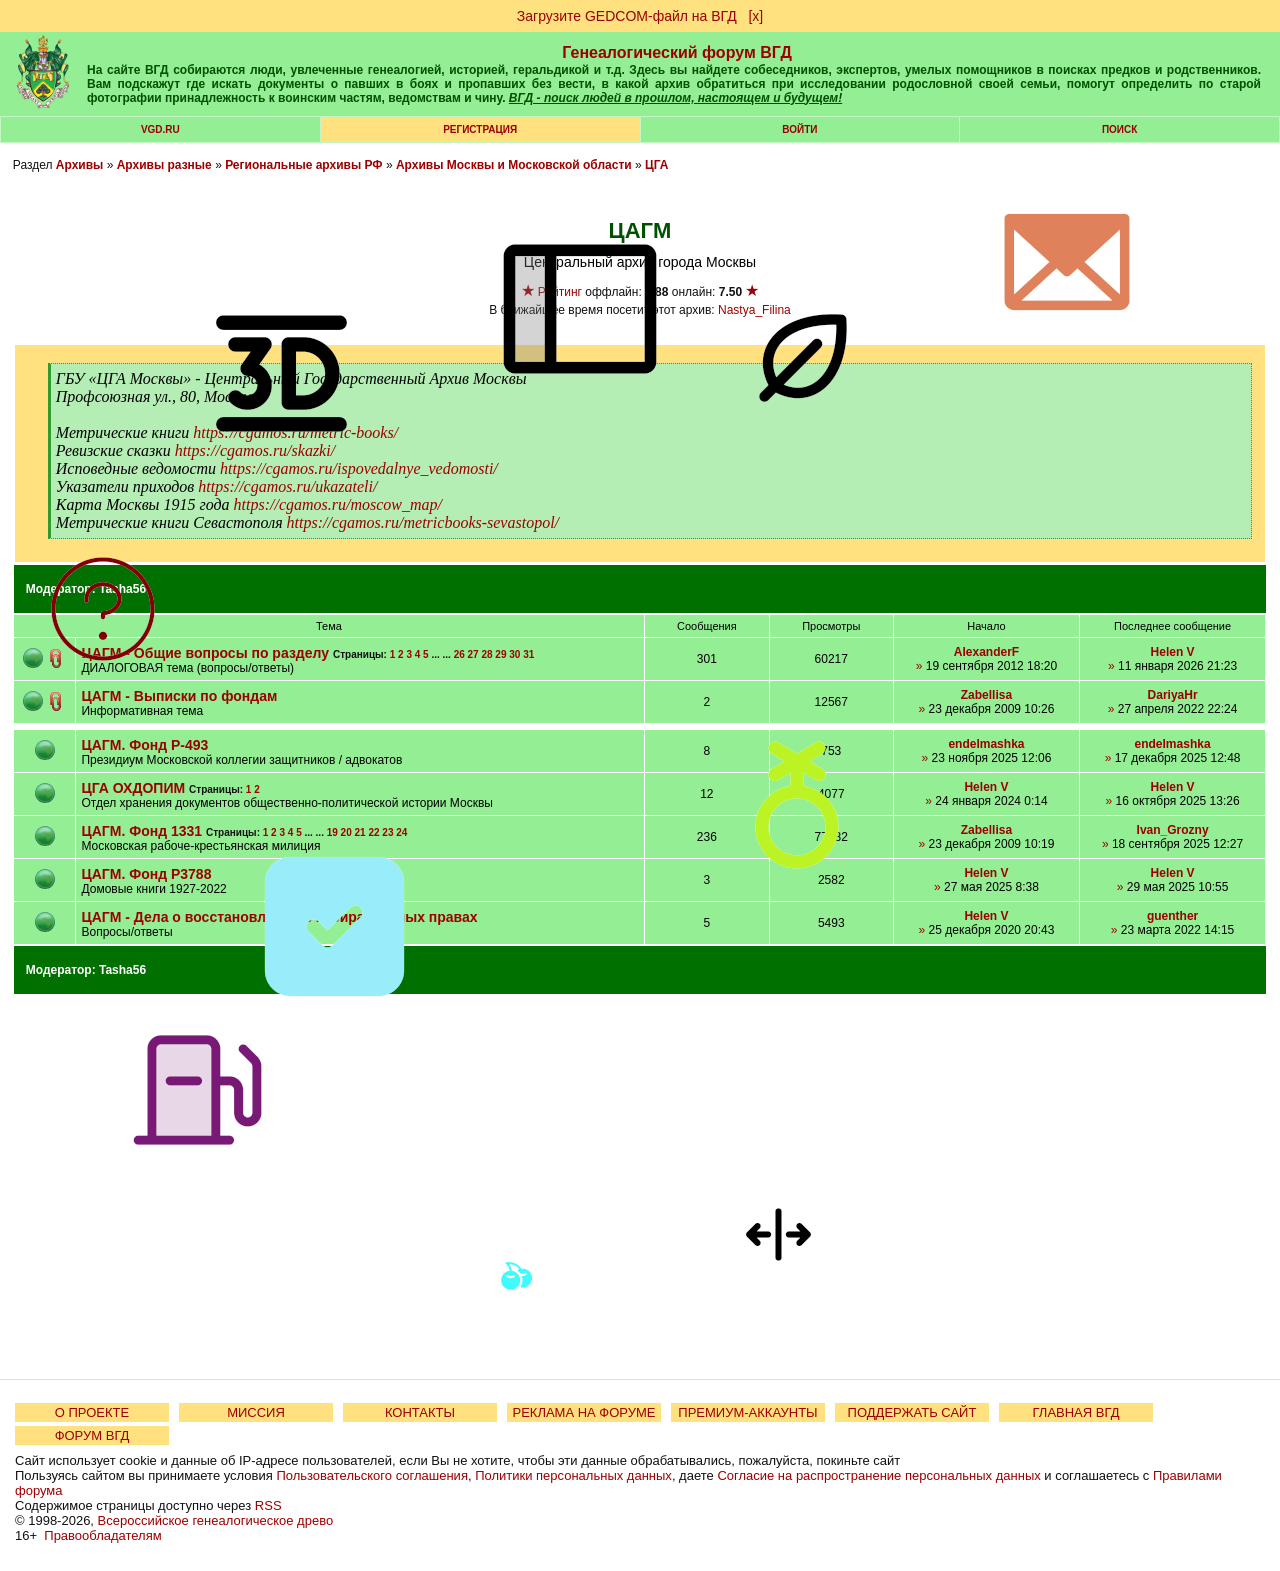 Image resolution: width=1280 pixels, height=1571 pixels. I want to click on find nearby gas stations, so click(193, 1090).